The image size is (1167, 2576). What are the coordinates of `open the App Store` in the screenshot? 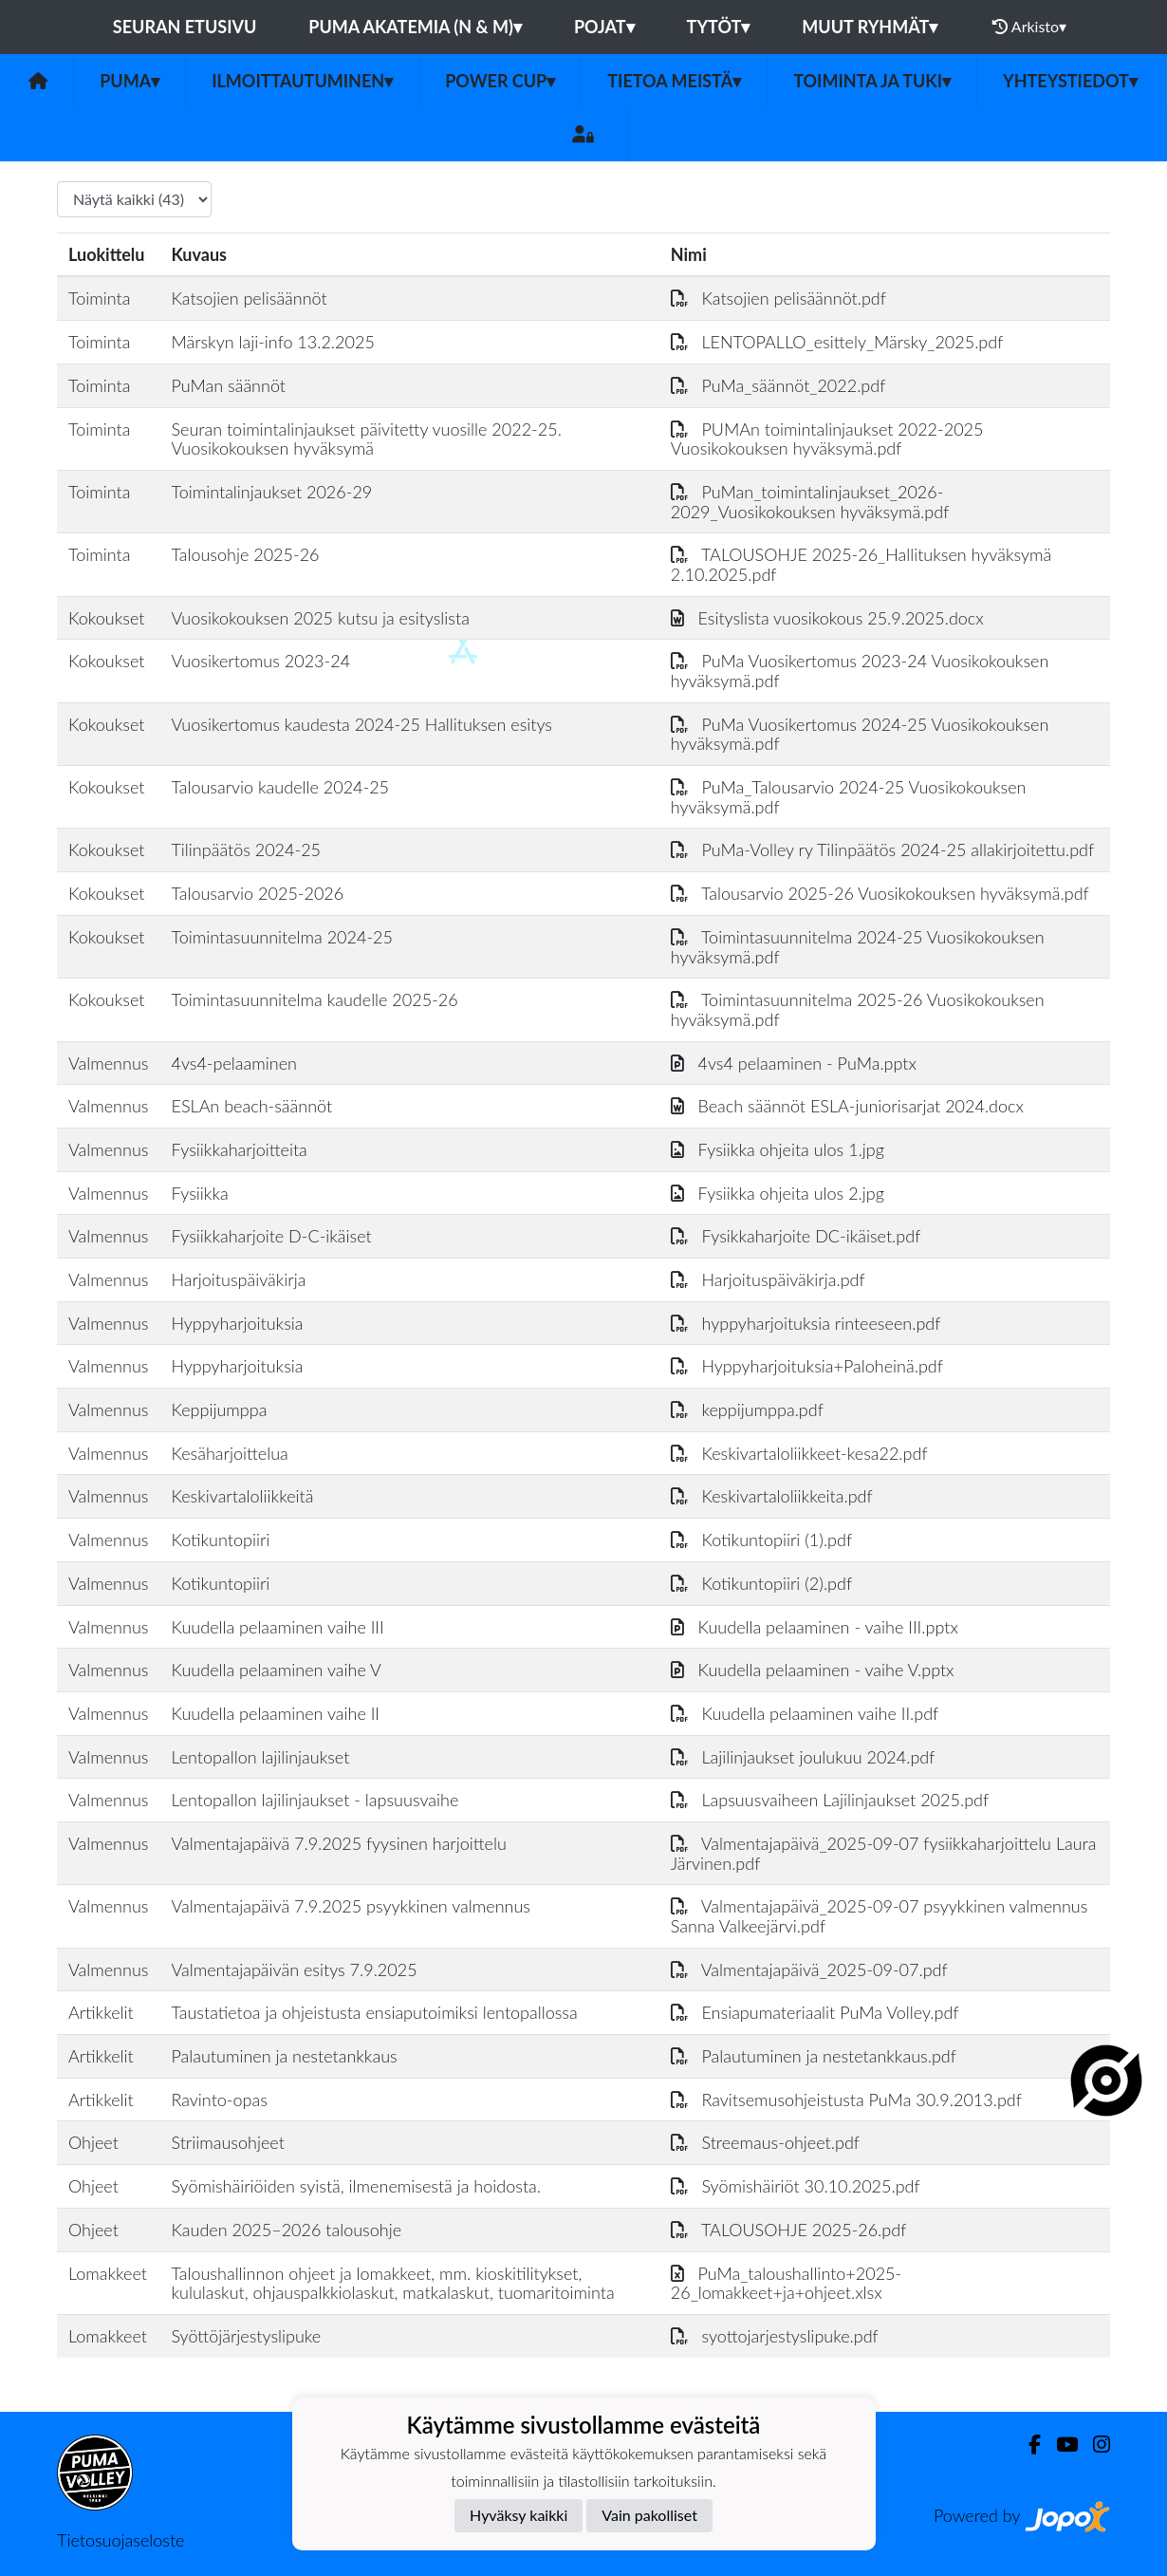 It's located at (463, 651).